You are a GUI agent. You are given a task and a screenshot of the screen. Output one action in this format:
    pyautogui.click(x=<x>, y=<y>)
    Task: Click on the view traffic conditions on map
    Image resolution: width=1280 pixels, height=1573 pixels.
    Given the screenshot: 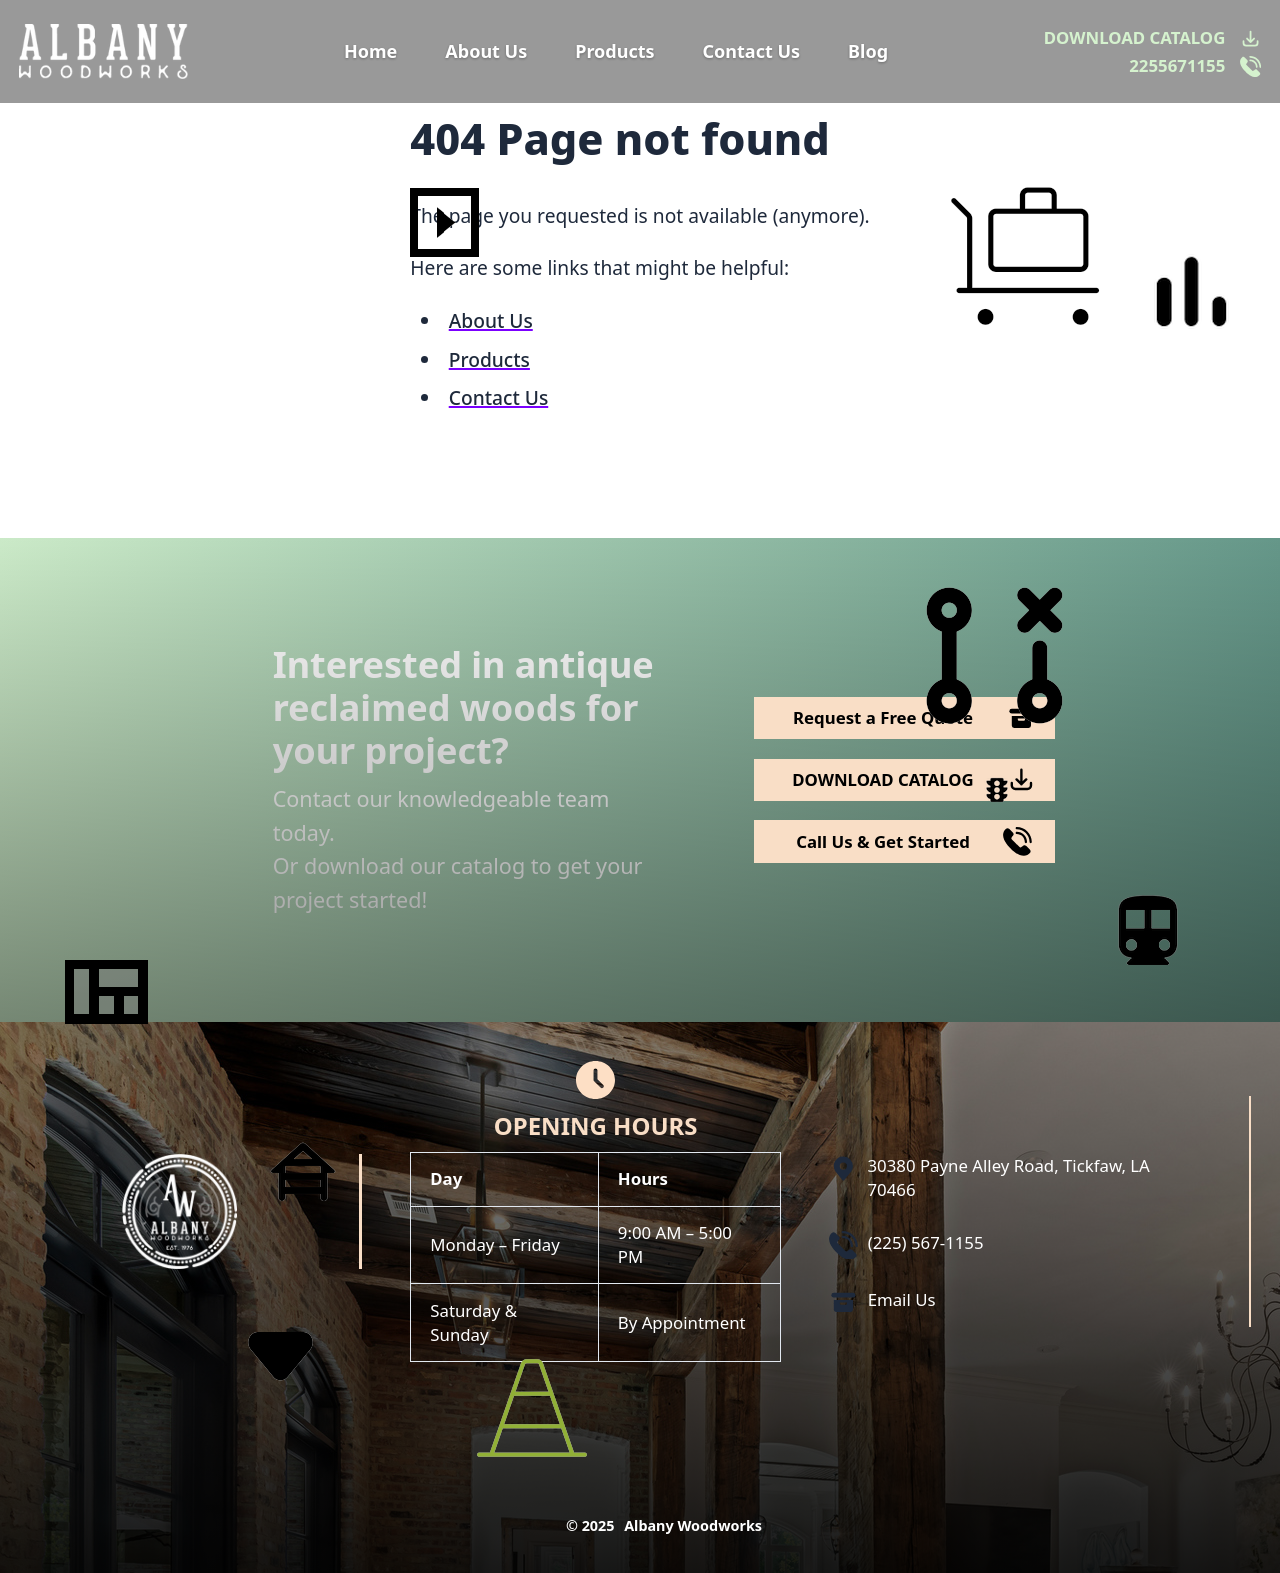 What is the action you would take?
    pyautogui.click(x=997, y=790)
    